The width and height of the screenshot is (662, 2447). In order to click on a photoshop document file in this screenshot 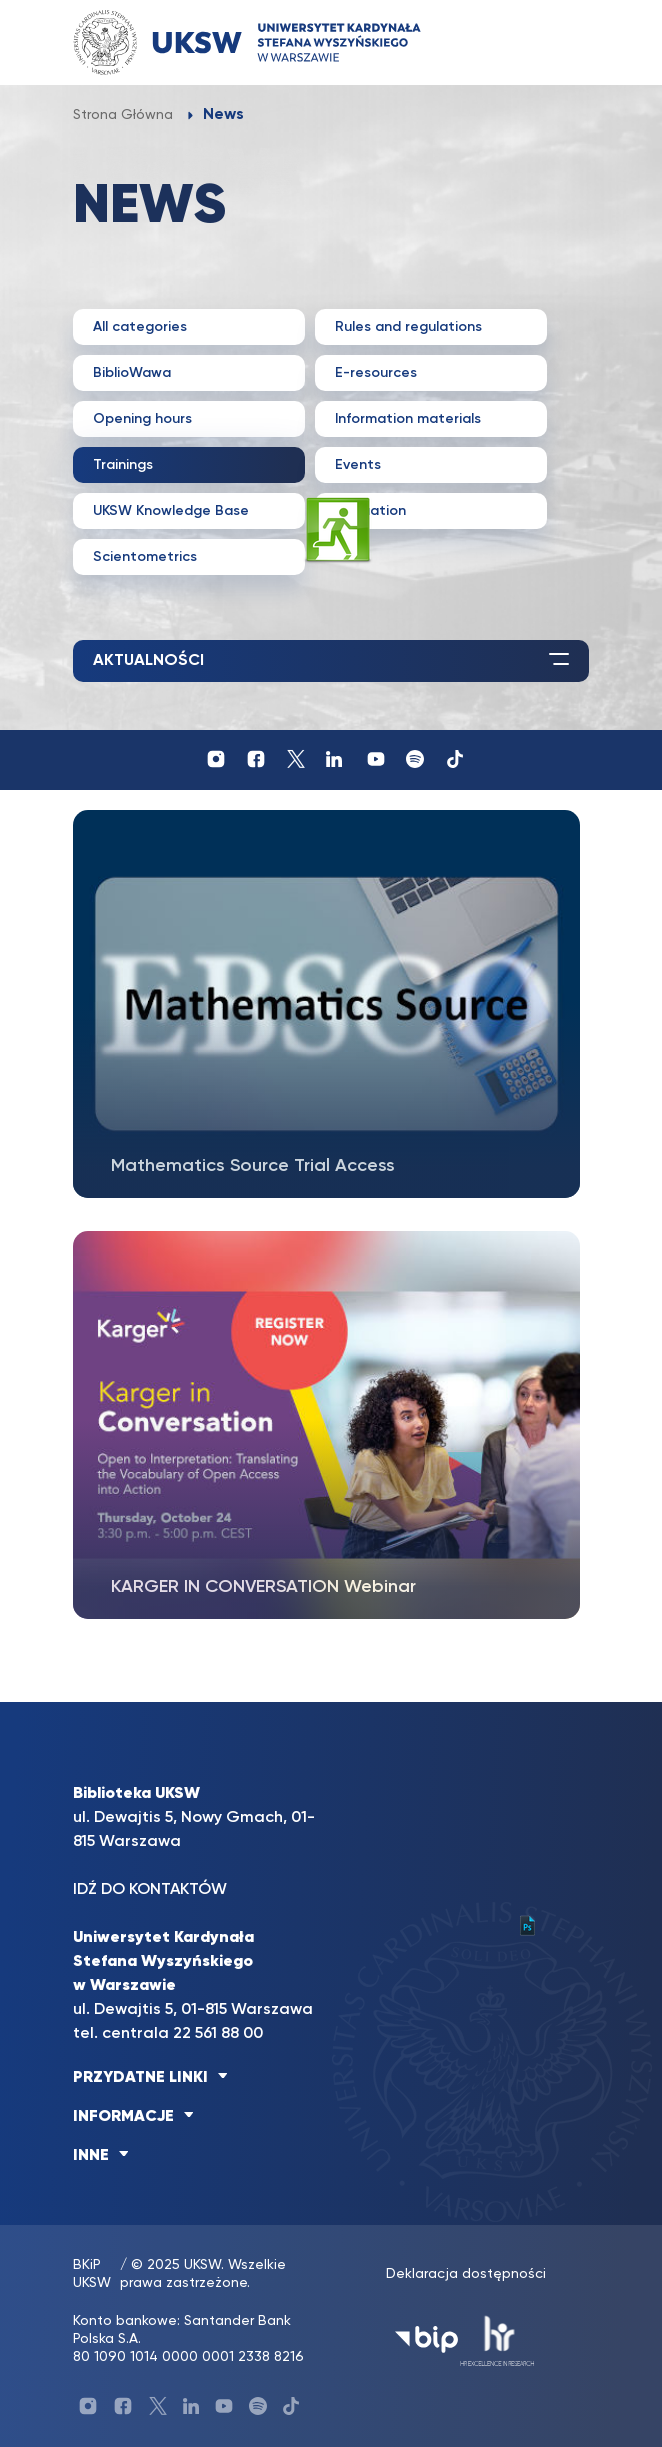, I will do `click(527, 1925)`.